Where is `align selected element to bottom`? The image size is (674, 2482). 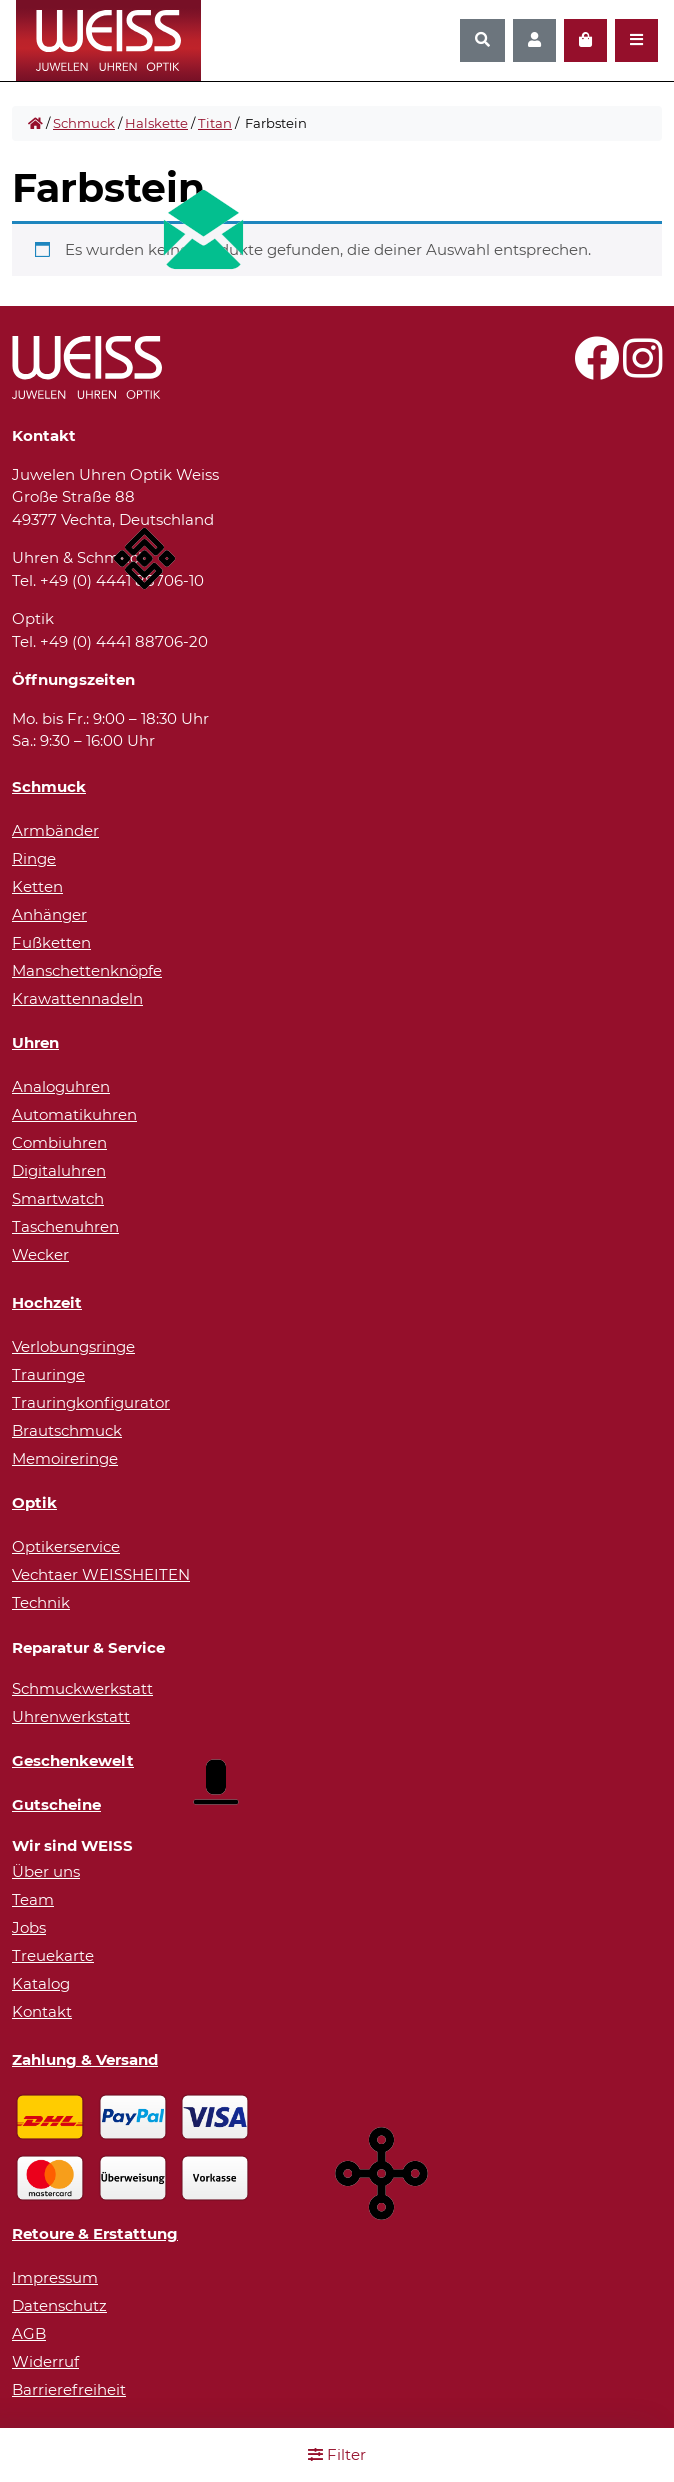 align selected element to bottom is located at coordinates (216, 1782).